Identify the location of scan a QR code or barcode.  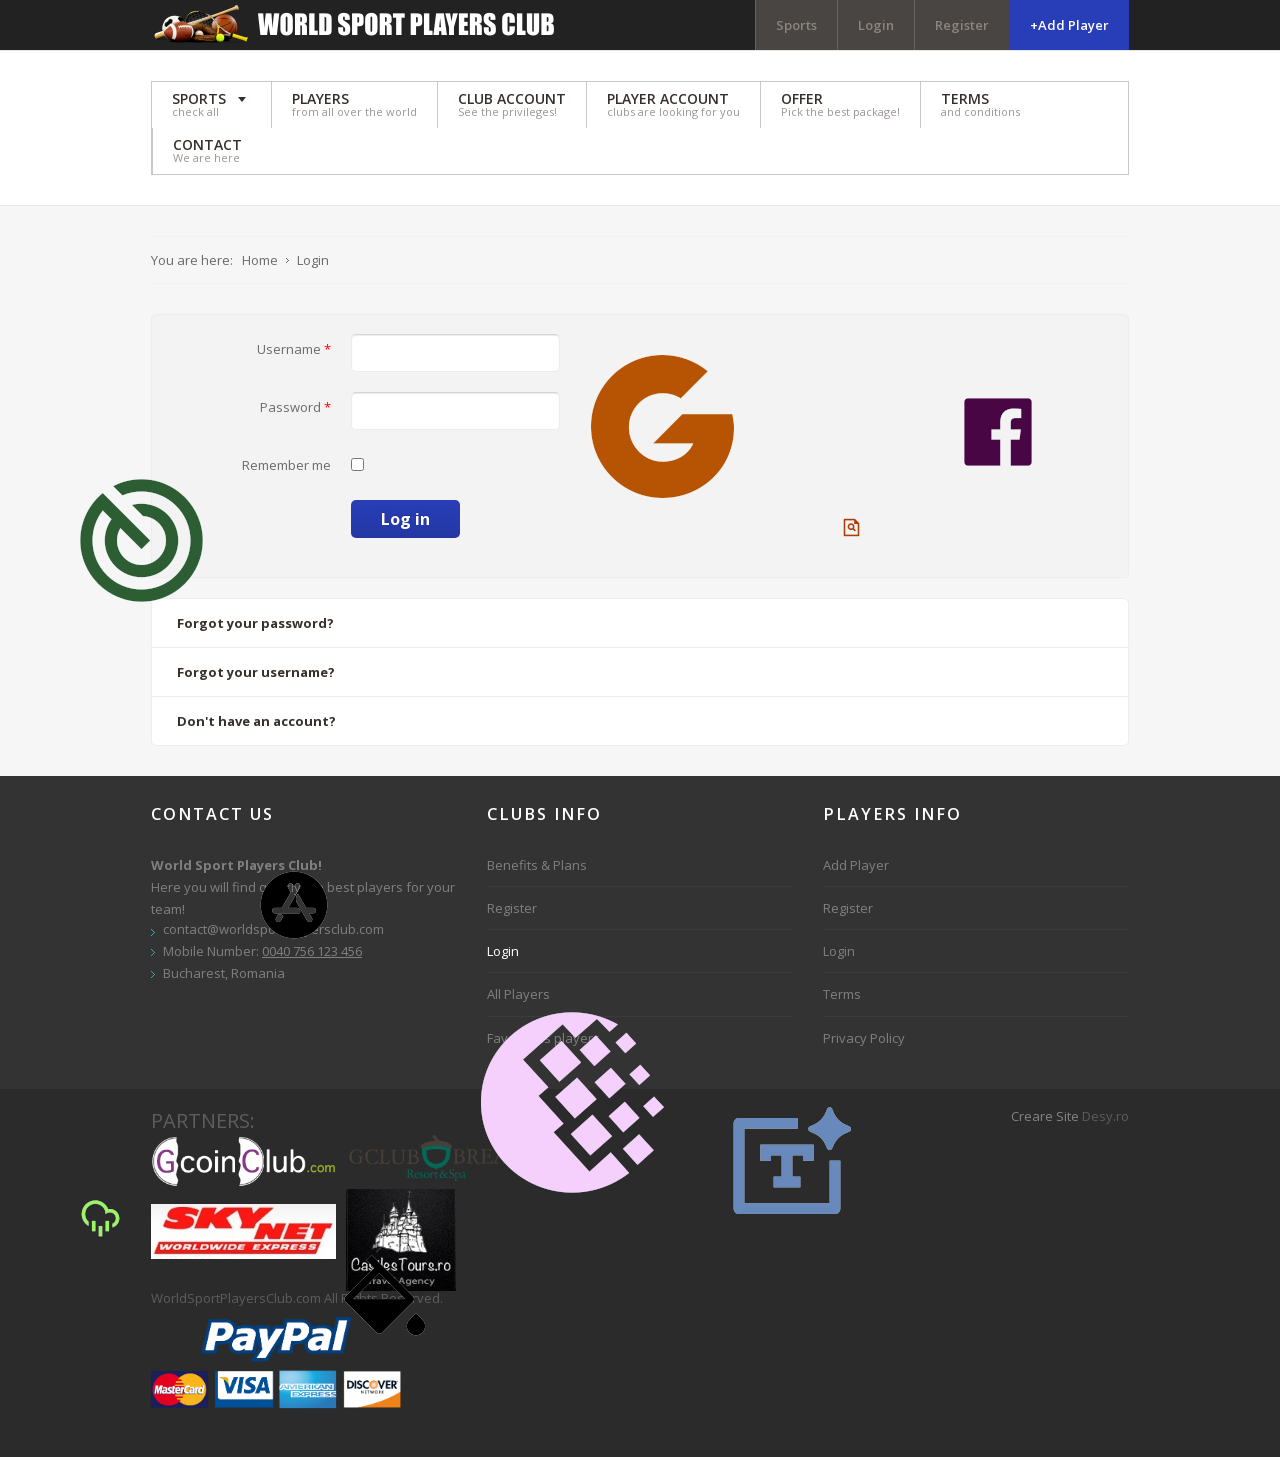
(141, 540).